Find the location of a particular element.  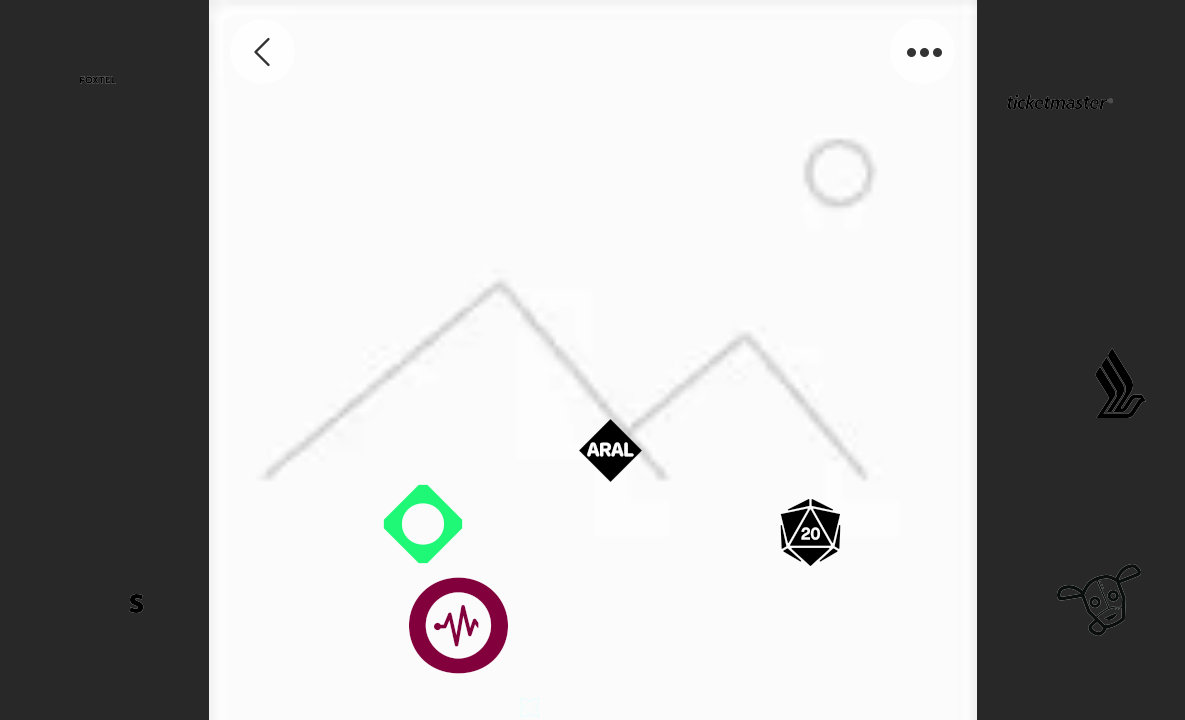

aral gas station brand logo is located at coordinates (610, 450).